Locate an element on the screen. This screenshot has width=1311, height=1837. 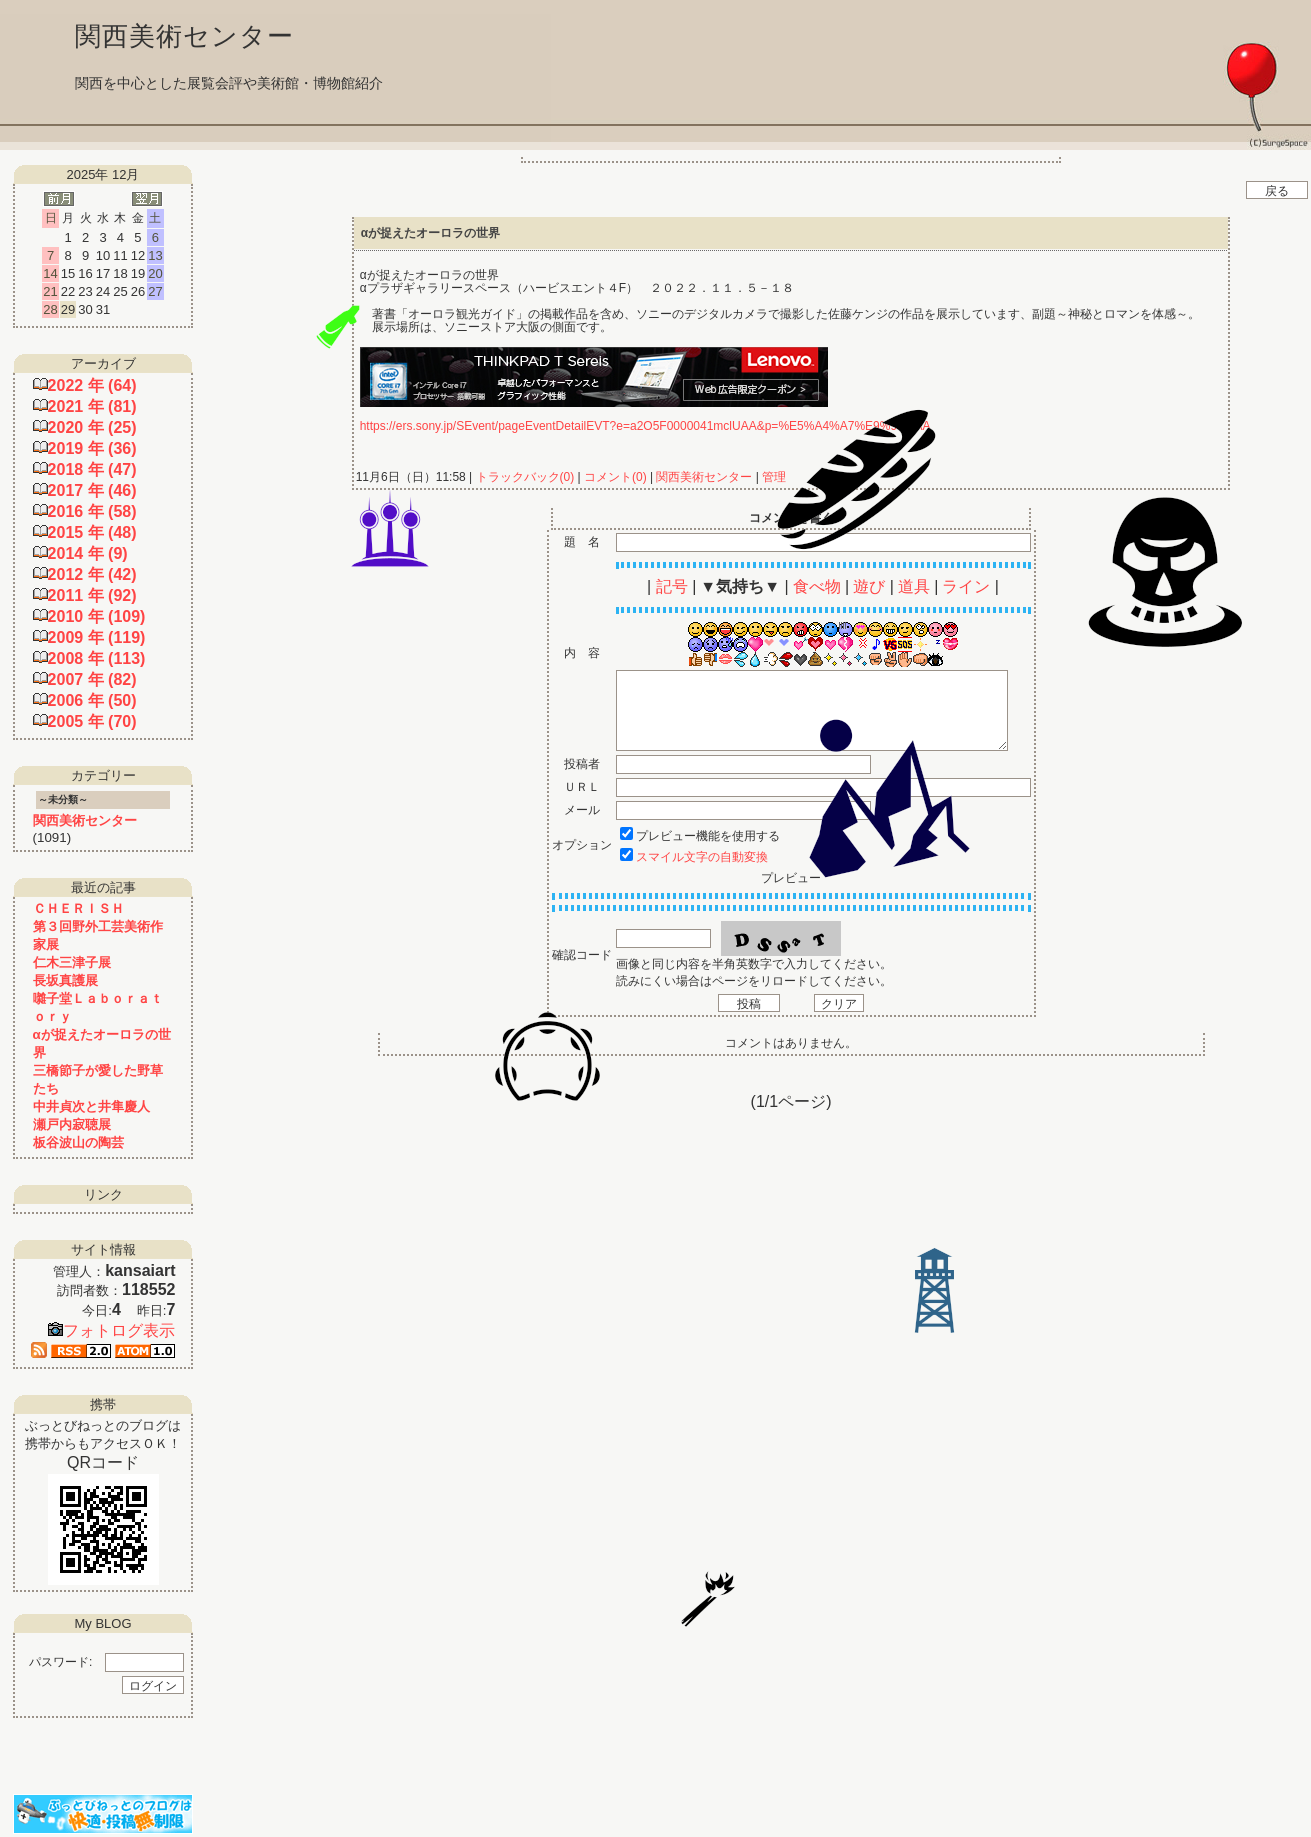
select or equip weapon attachment is located at coordinates (338, 327).